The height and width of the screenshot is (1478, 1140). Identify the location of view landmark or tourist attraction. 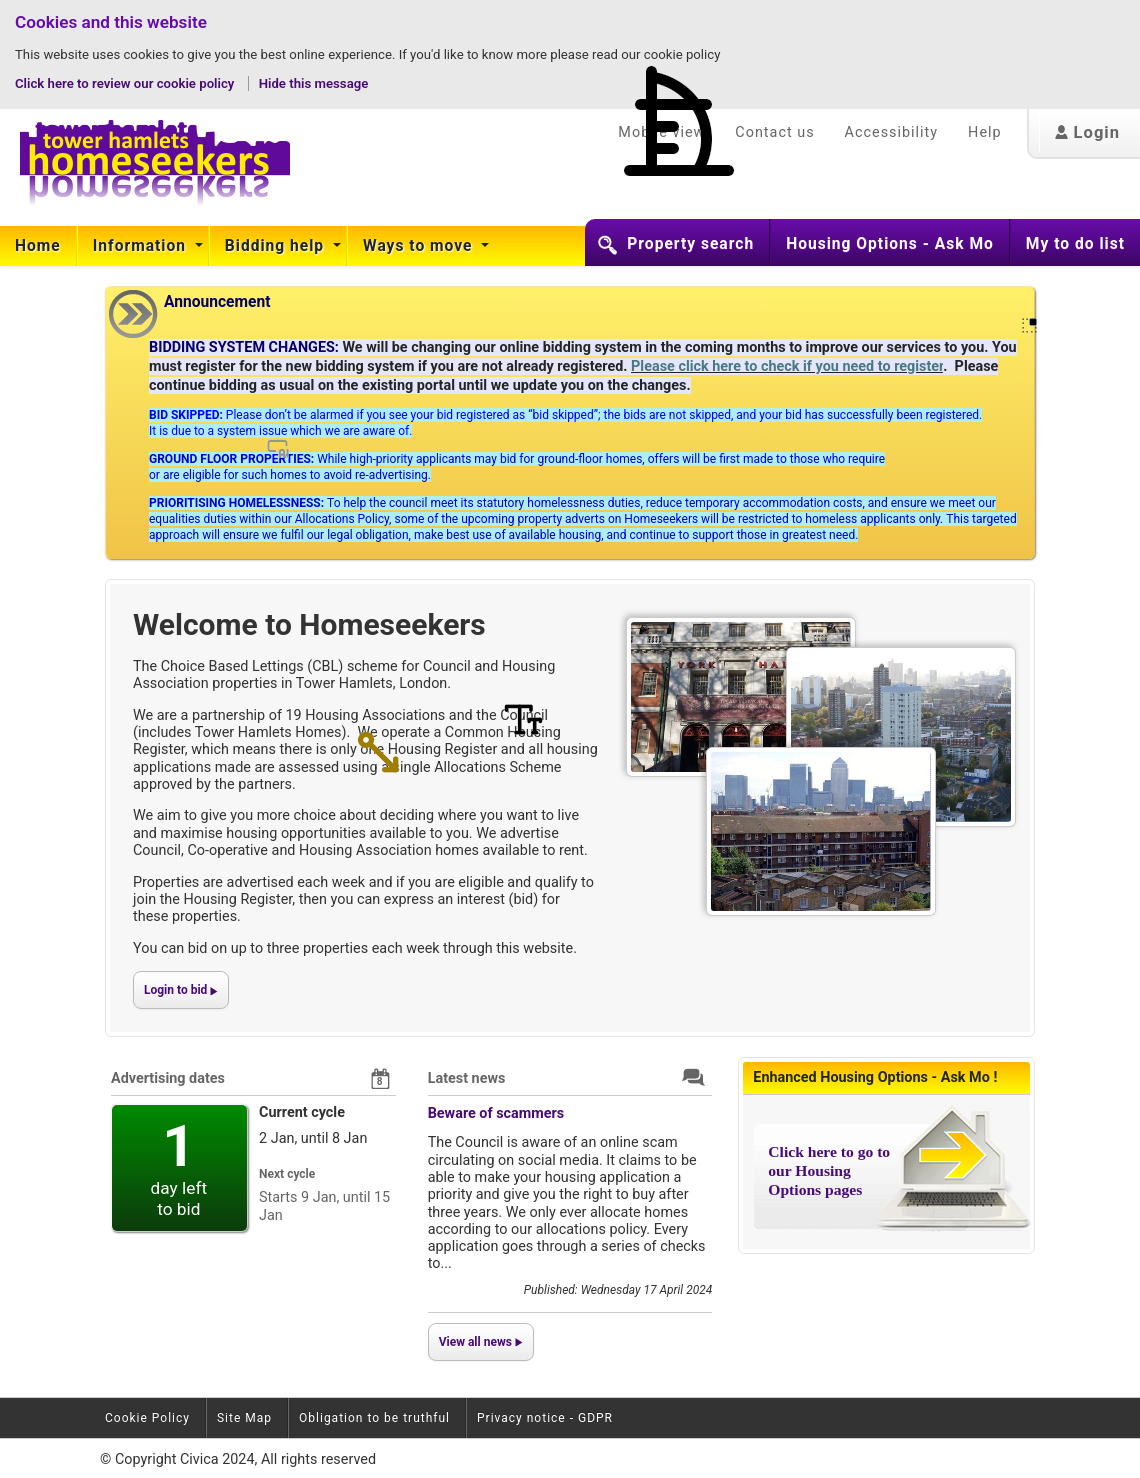
(679, 121).